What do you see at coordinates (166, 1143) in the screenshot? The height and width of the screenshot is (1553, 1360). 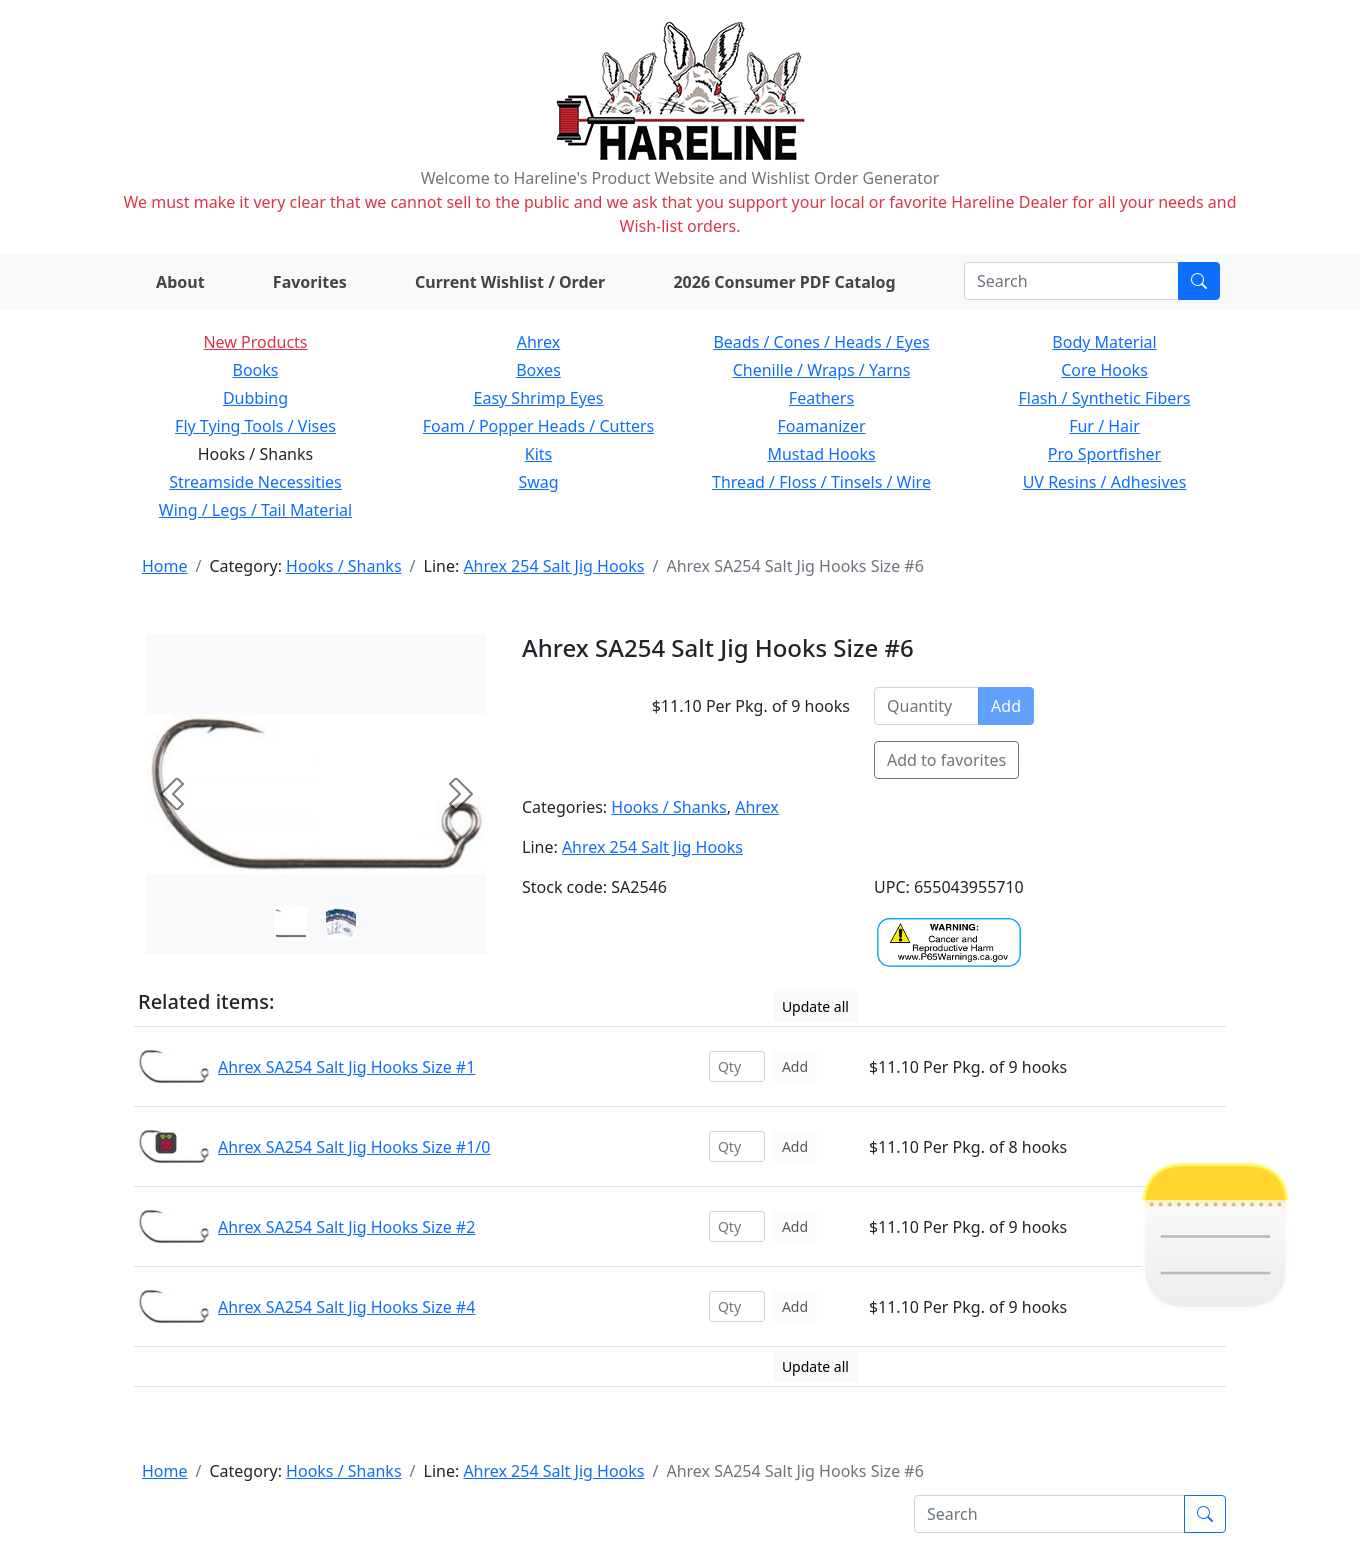 I see `launch raspbian operating system` at bounding box center [166, 1143].